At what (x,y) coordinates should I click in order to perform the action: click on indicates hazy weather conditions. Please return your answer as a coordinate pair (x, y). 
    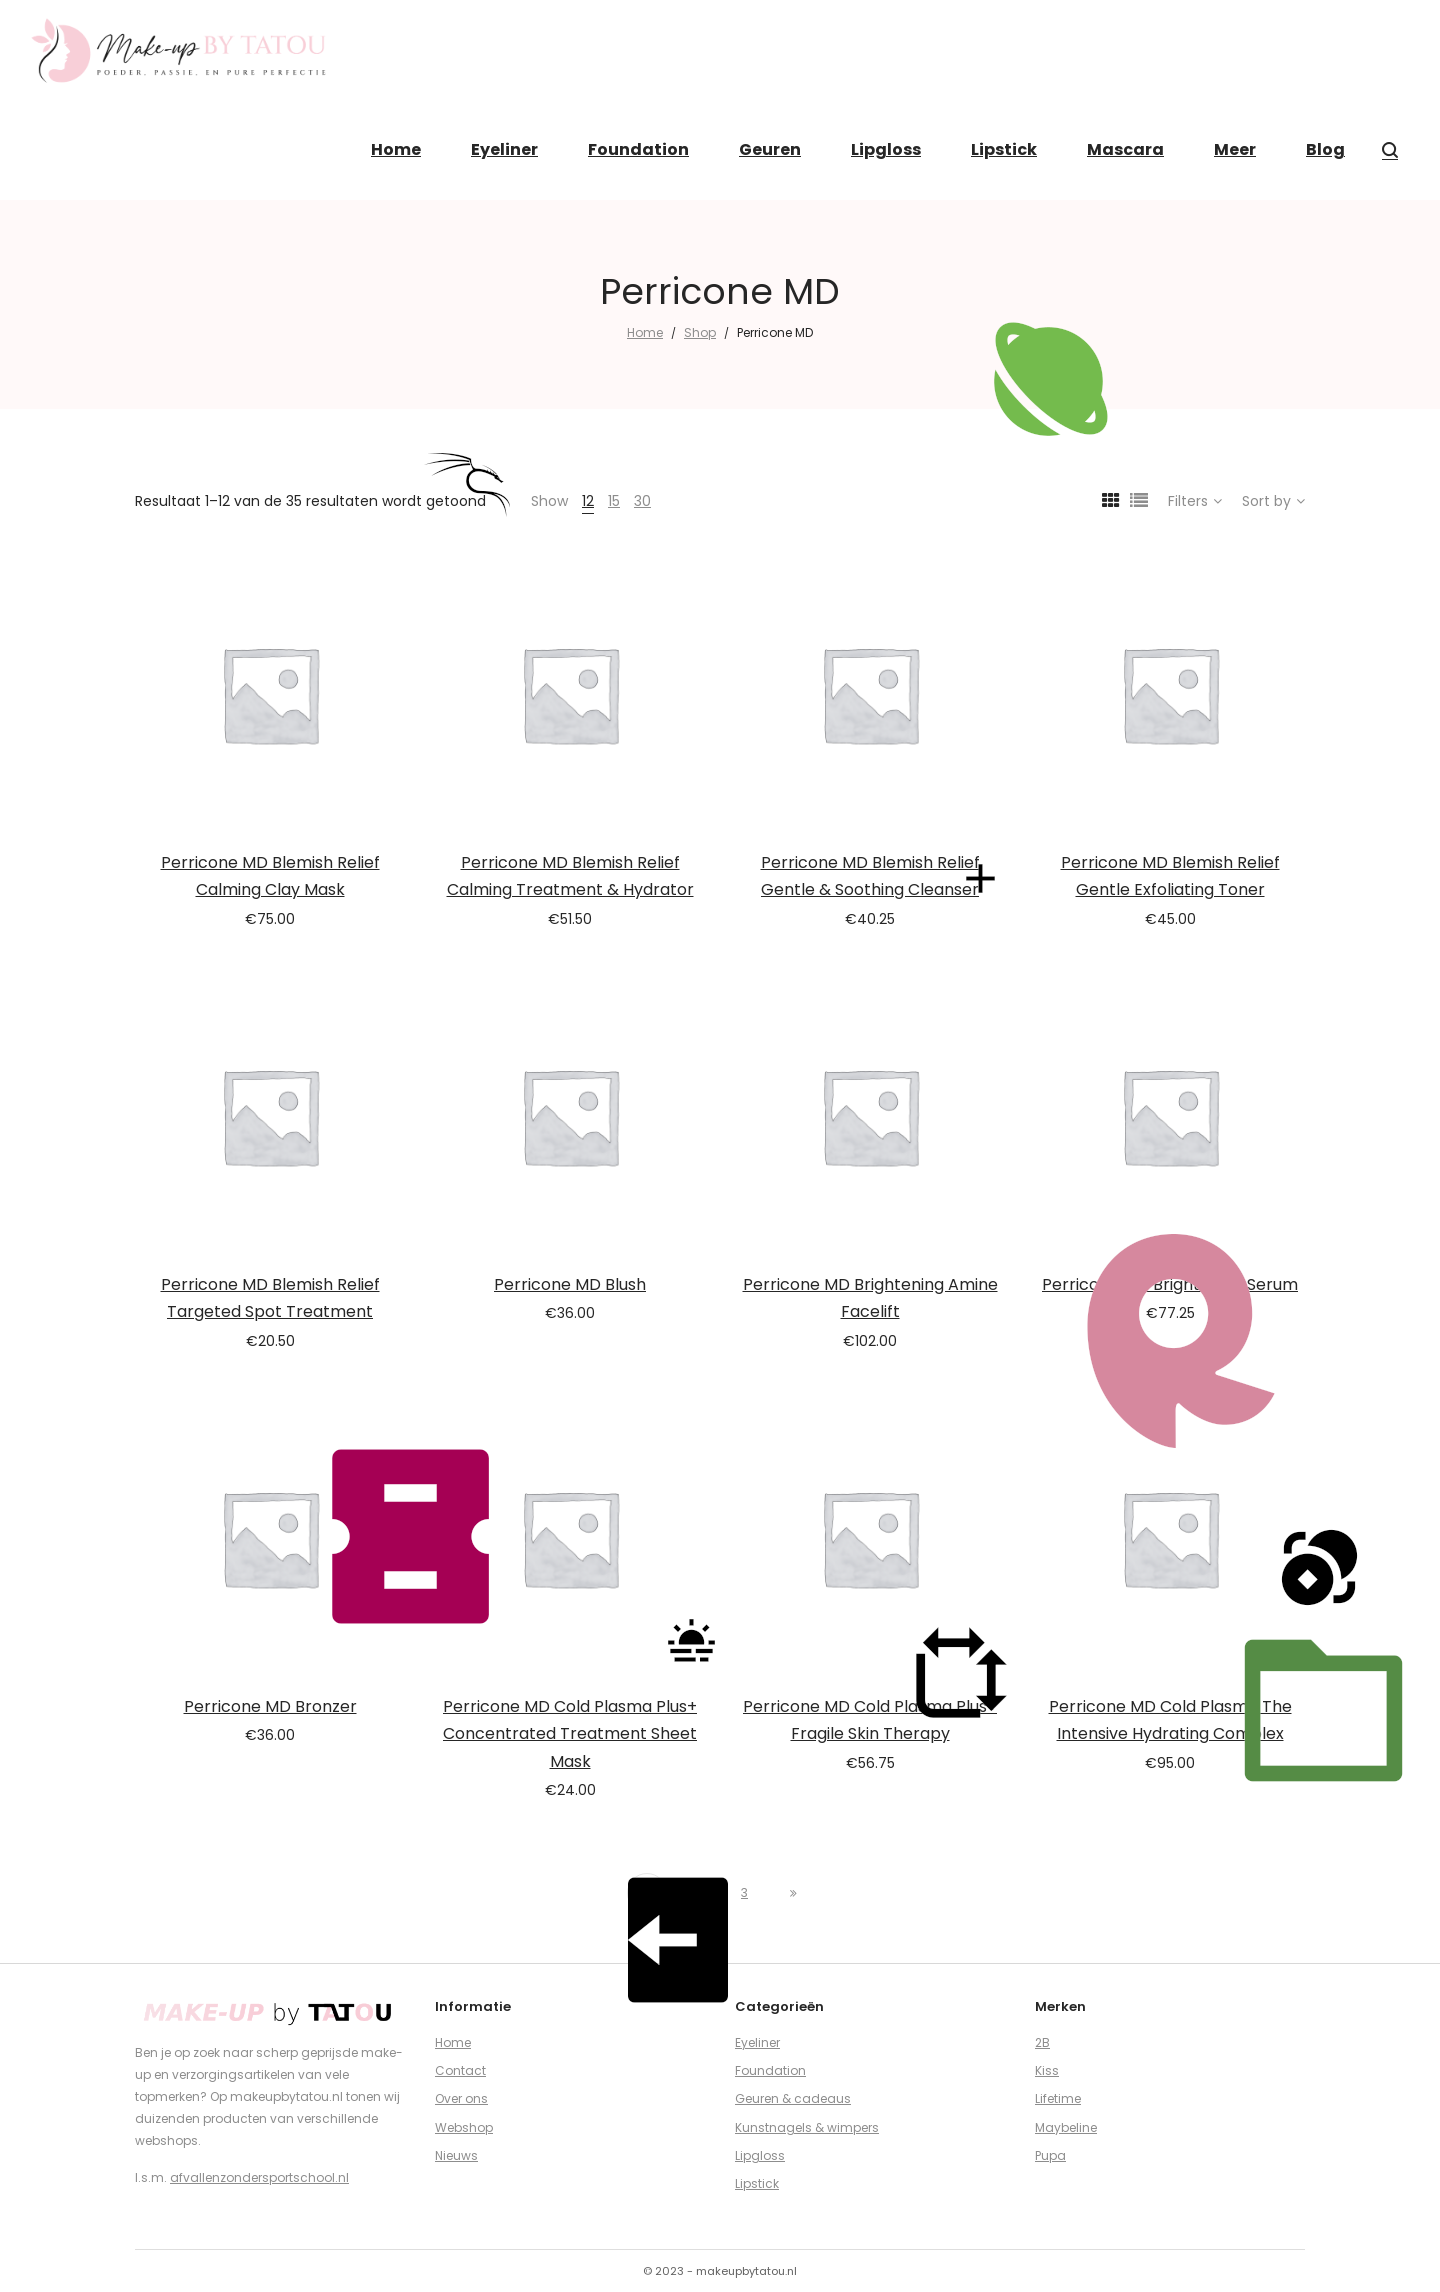
    Looking at the image, I should click on (691, 1642).